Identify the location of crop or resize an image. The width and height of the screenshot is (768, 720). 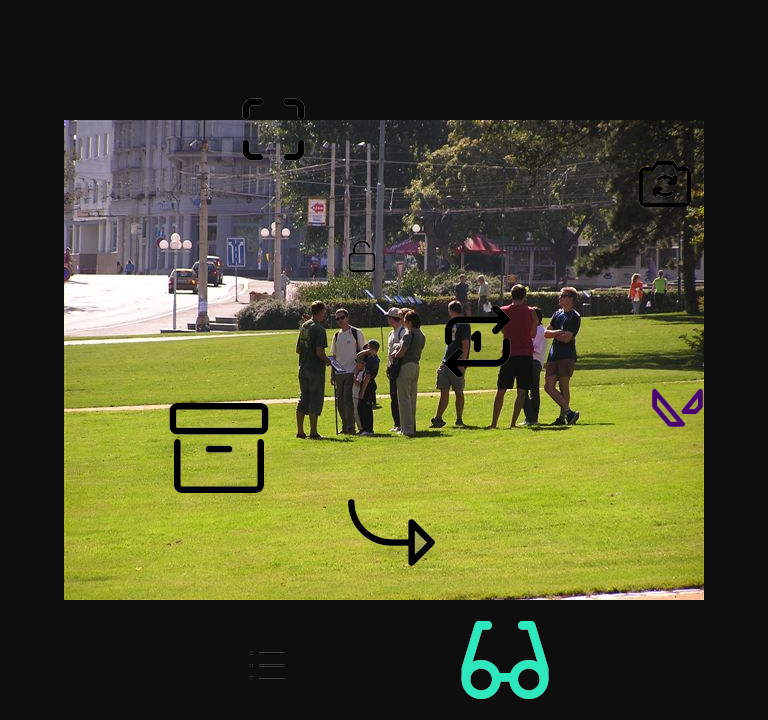
(273, 129).